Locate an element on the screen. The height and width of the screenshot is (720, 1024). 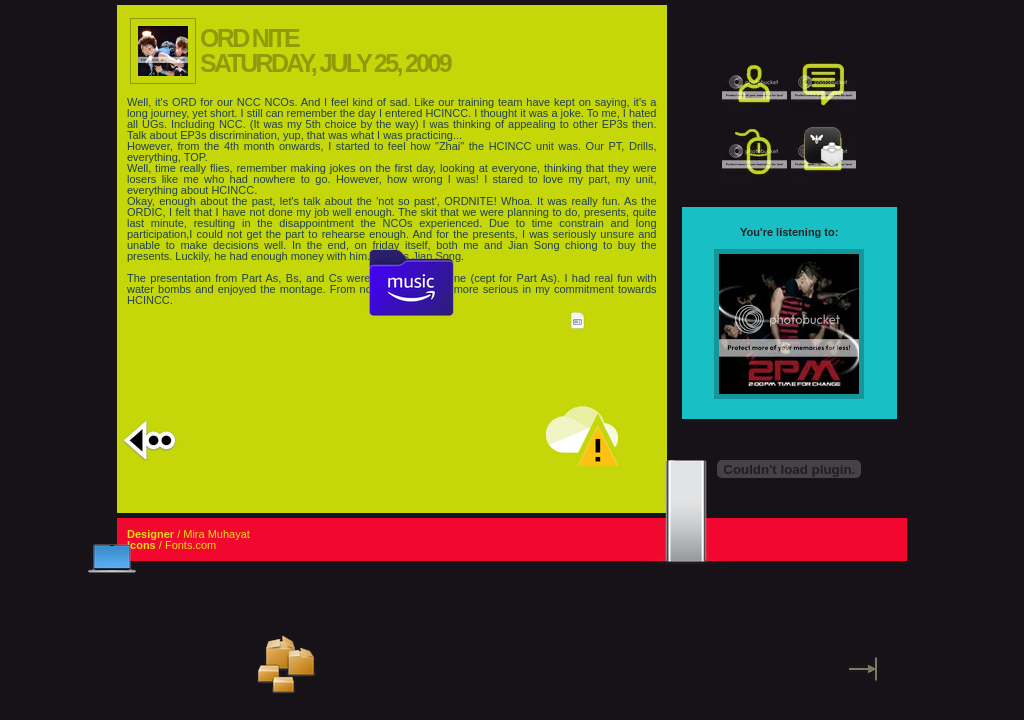
go back to previous screen is located at coordinates (152, 442).